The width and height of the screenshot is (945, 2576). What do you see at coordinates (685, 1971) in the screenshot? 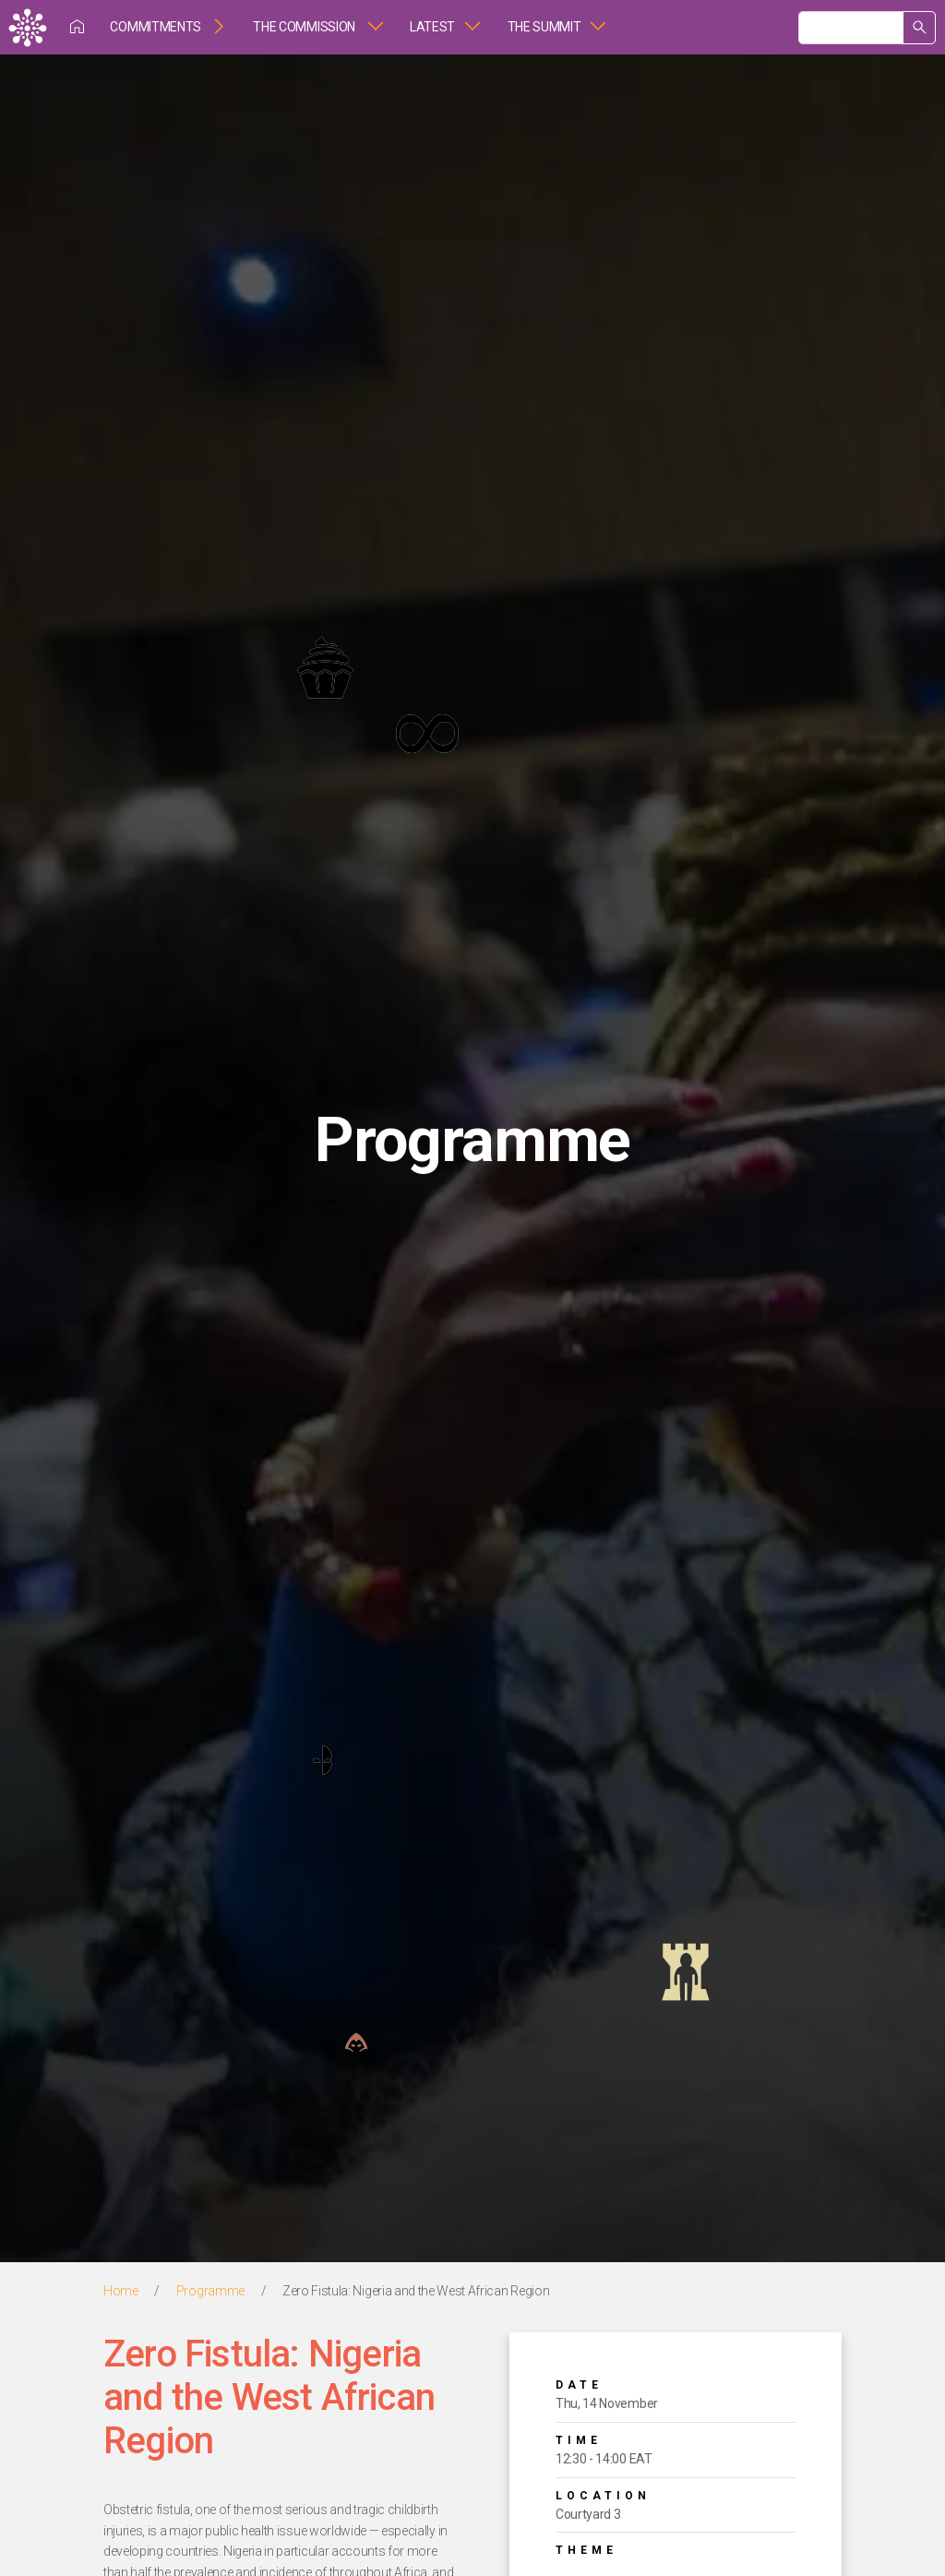
I see `access defensive structures or fortifications` at bounding box center [685, 1971].